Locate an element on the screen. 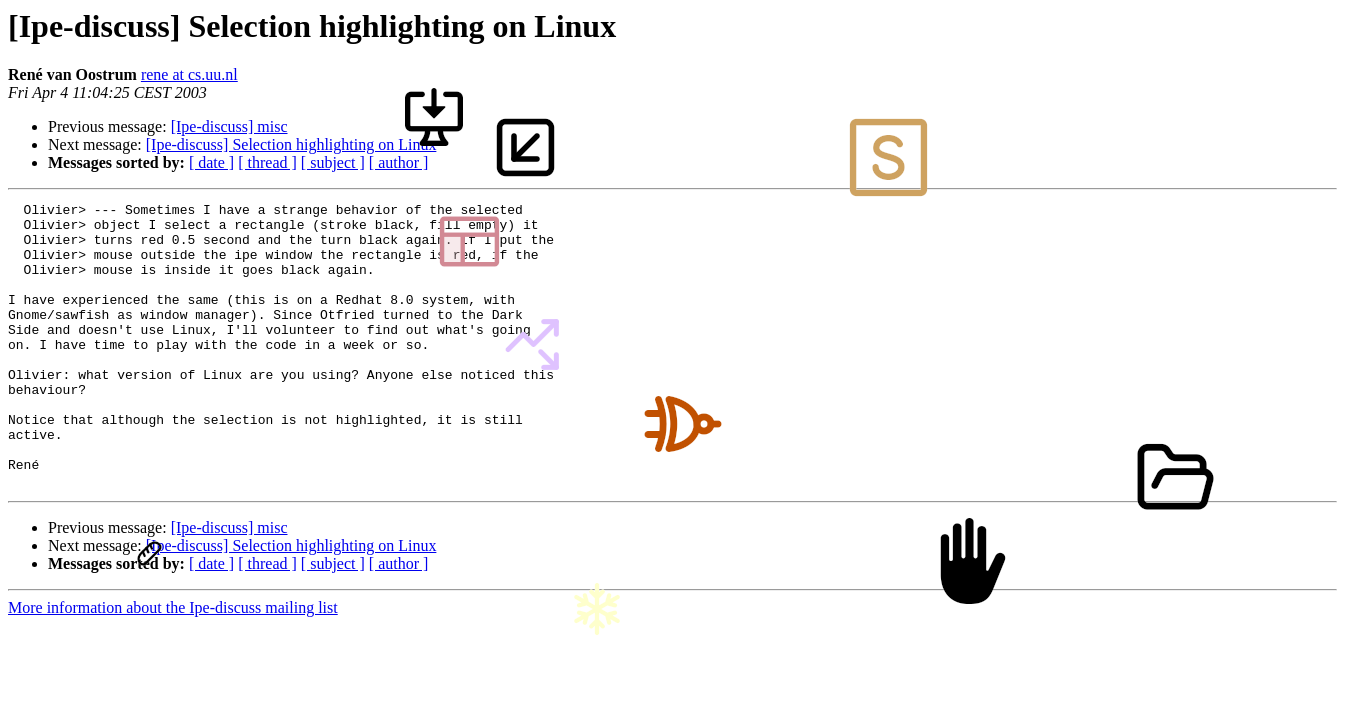  xnor logic gate symbol for circuit design is located at coordinates (683, 424).